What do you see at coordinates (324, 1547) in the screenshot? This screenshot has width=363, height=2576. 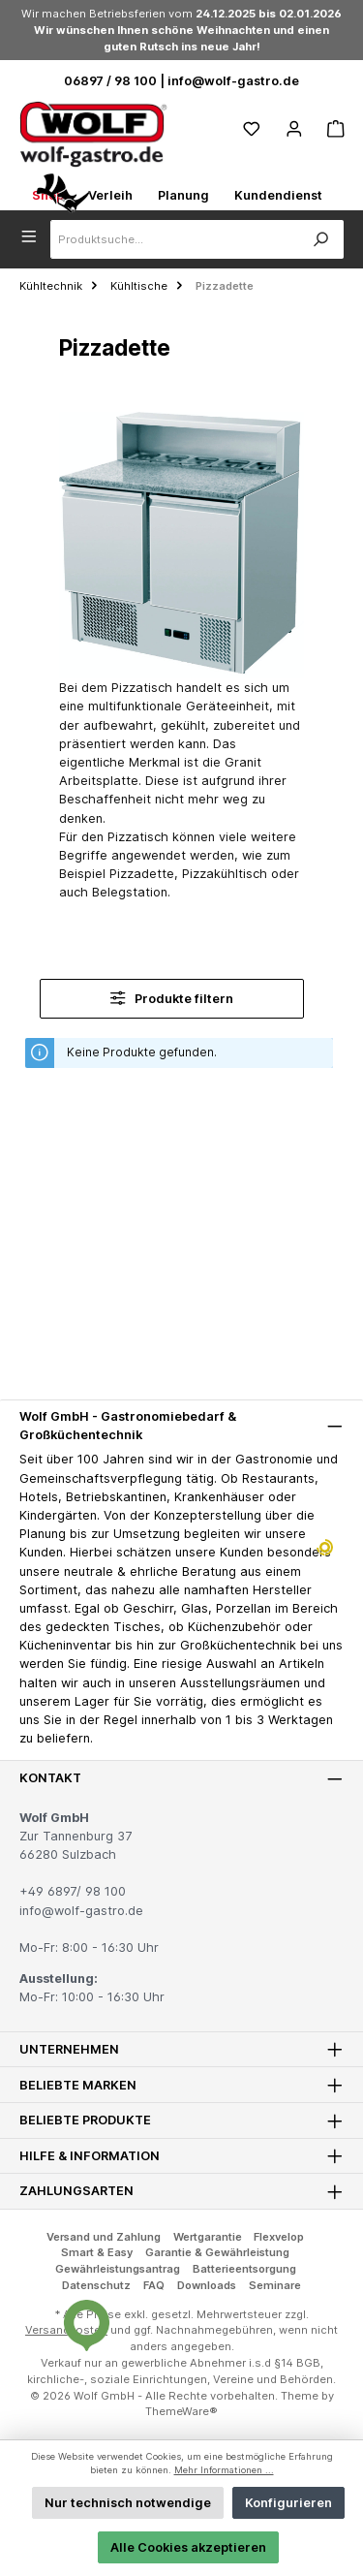 I see `turborepo logo - a build system for JavaScript and TypeScript codebases` at bounding box center [324, 1547].